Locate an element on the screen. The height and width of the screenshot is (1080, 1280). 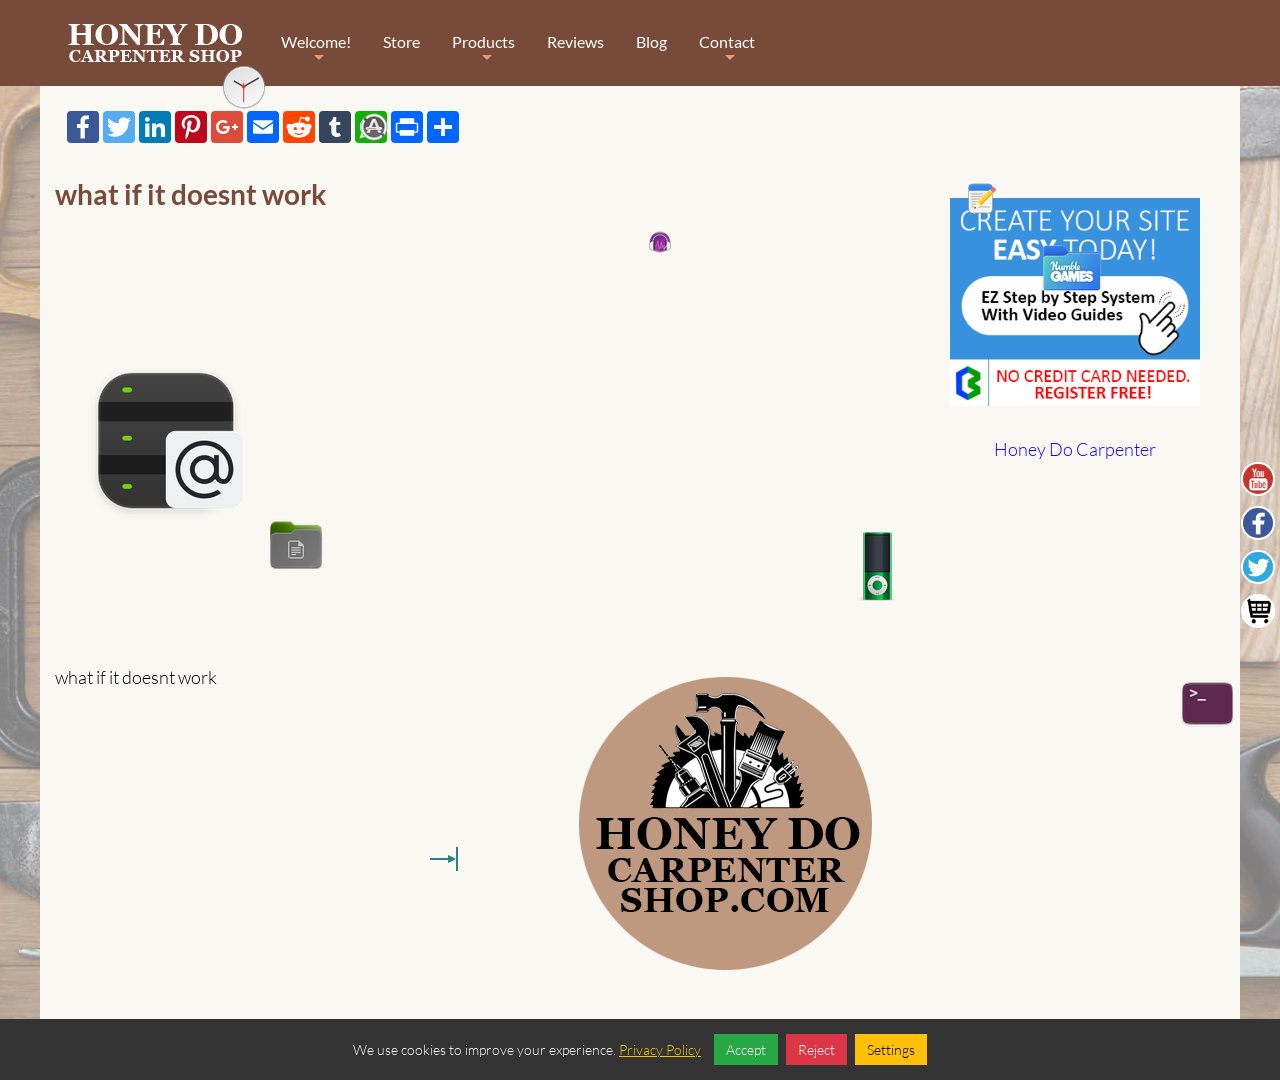
go to the last item or page is located at coordinates (444, 859).